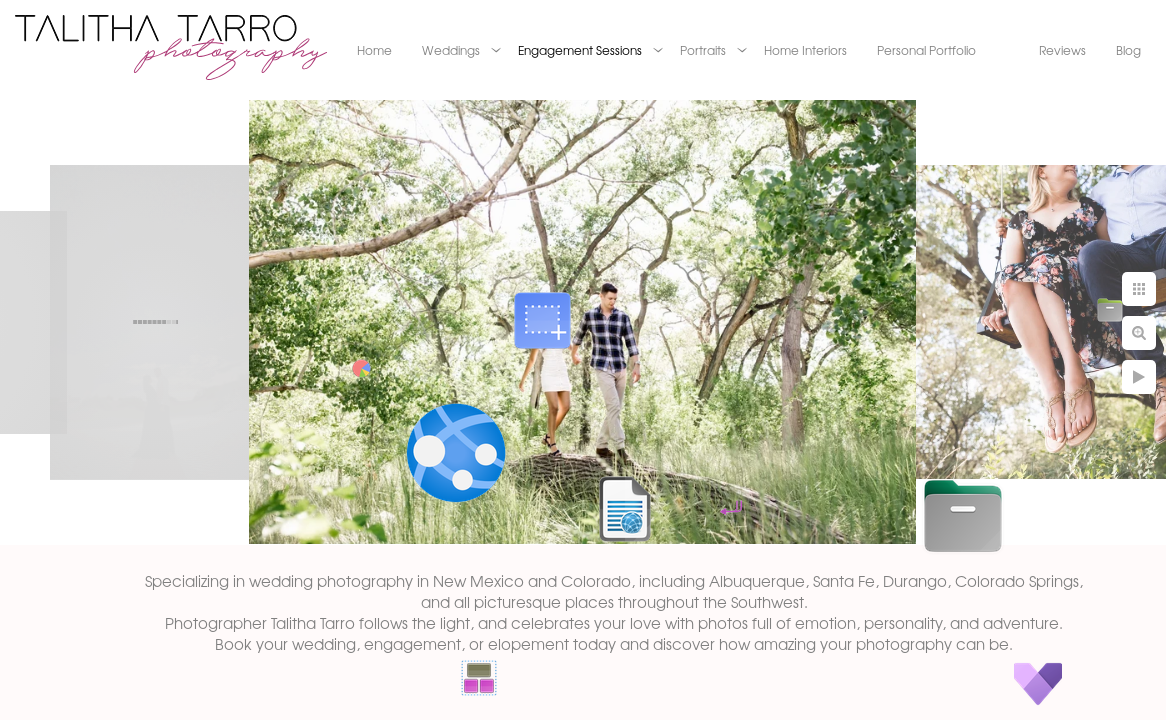 The image size is (1166, 720). Describe the element at coordinates (730, 506) in the screenshot. I see `reply to all recipients of an email` at that location.